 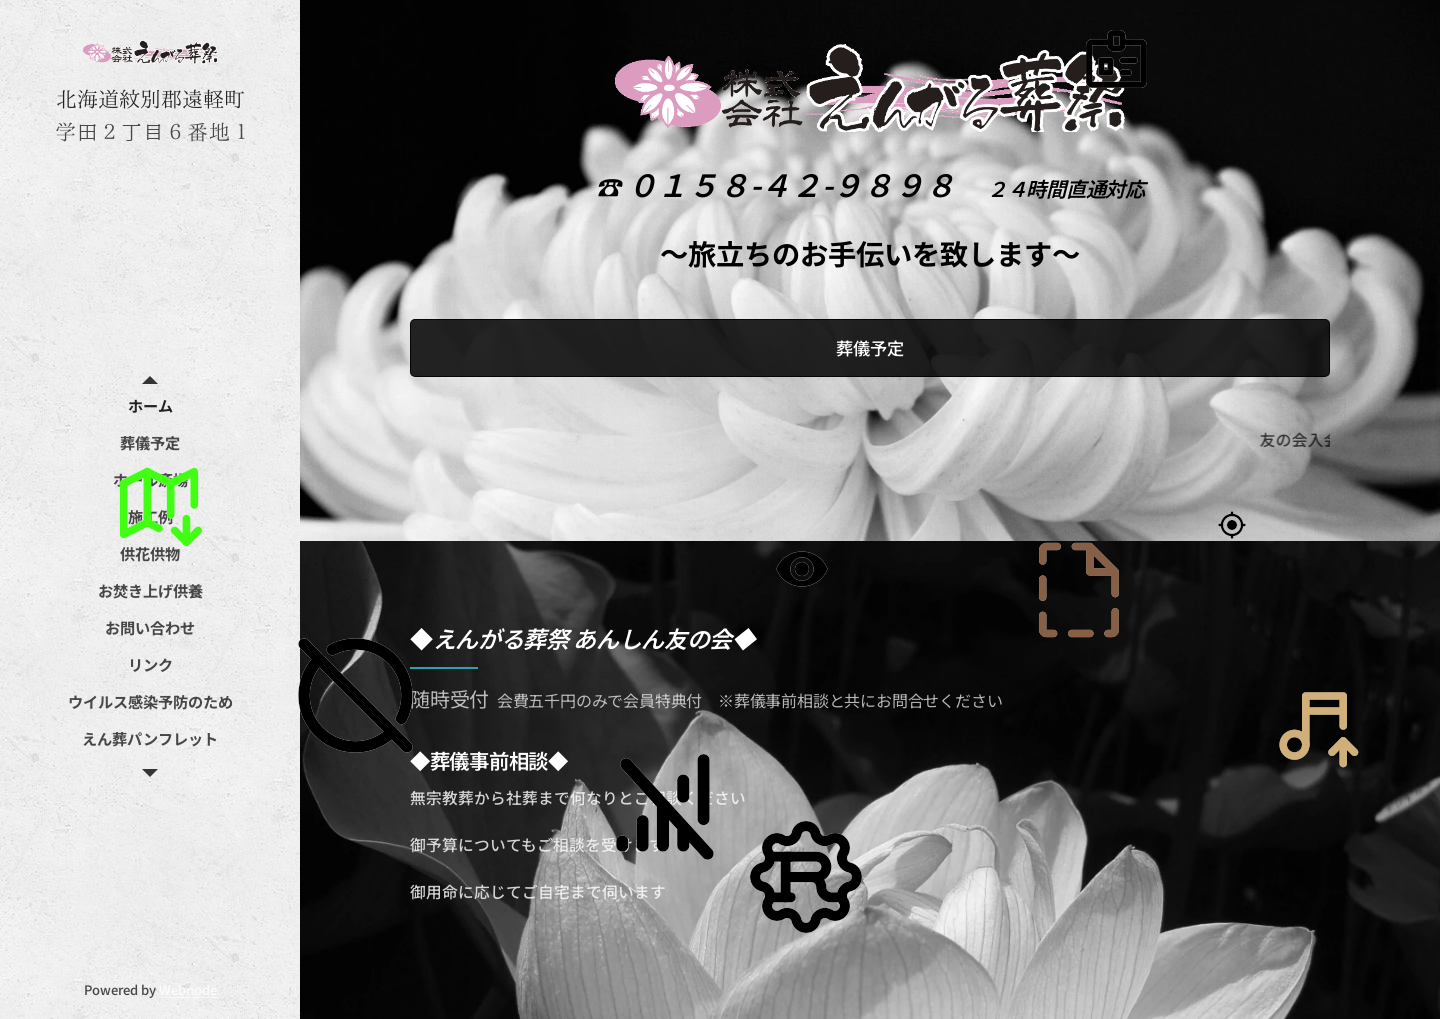 What do you see at coordinates (355, 695) in the screenshot?
I see `do not dry clean this item` at bounding box center [355, 695].